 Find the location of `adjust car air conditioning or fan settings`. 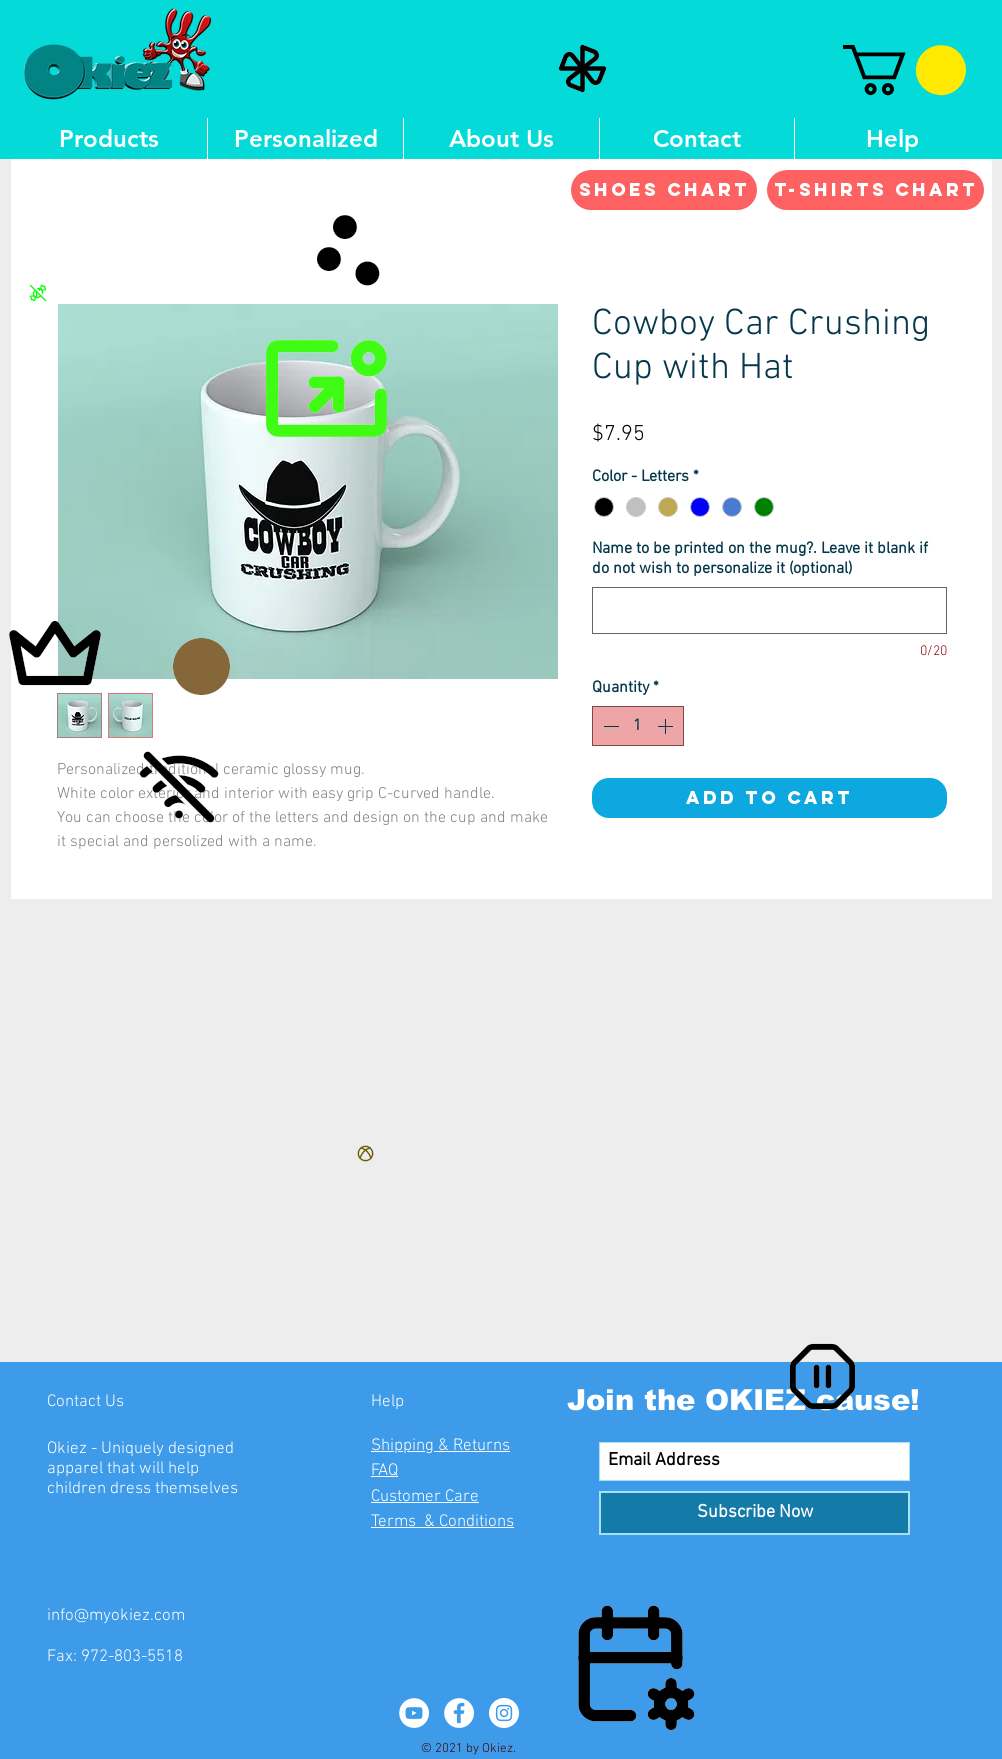

adjust car air conditioning or fan settings is located at coordinates (582, 68).